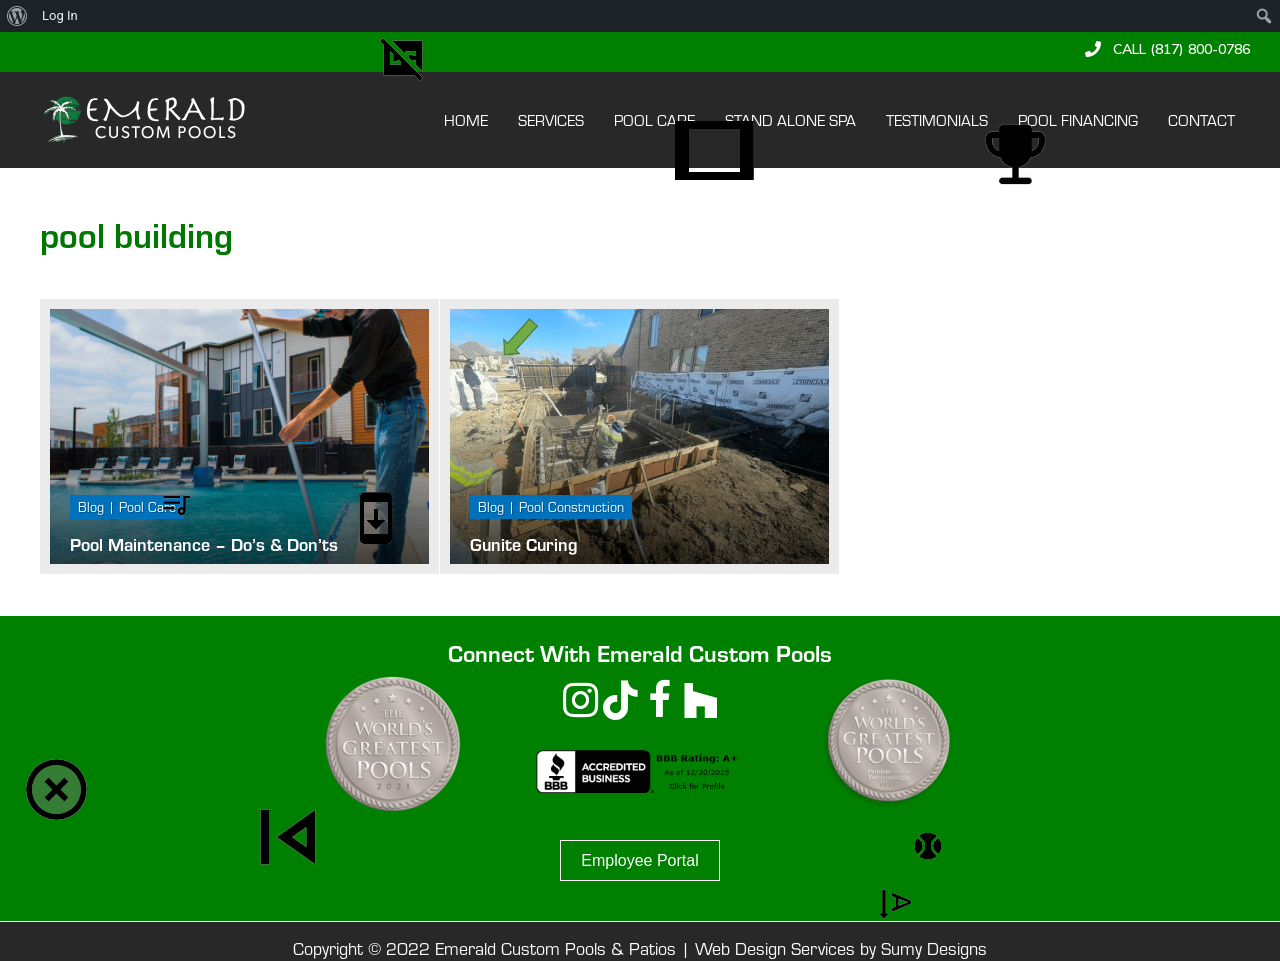 The height and width of the screenshot is (961, 1280). Describe the element at coordinates (895, 904) in the screenshot. I see `rotate text direction downward` at that location.